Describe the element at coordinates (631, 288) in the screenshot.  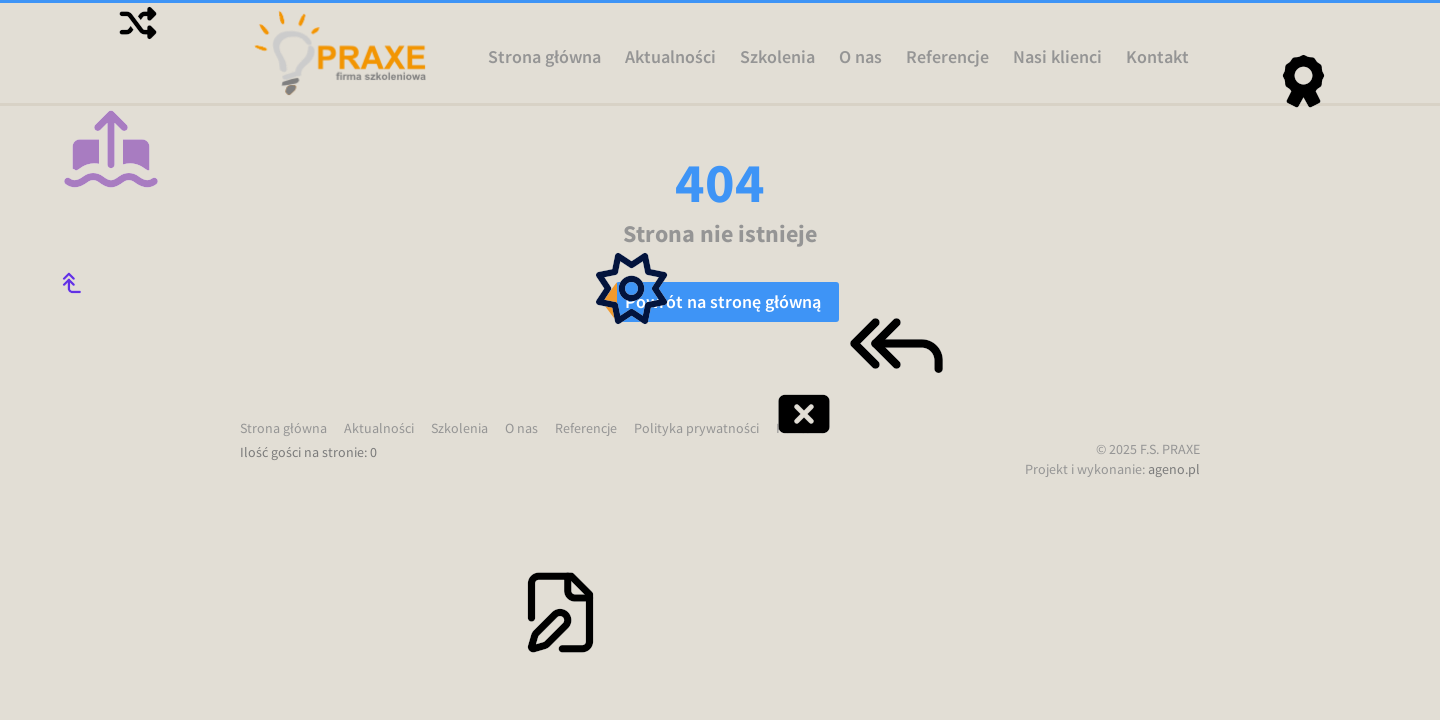
I see `toggle light mode or bright theme` at that location.